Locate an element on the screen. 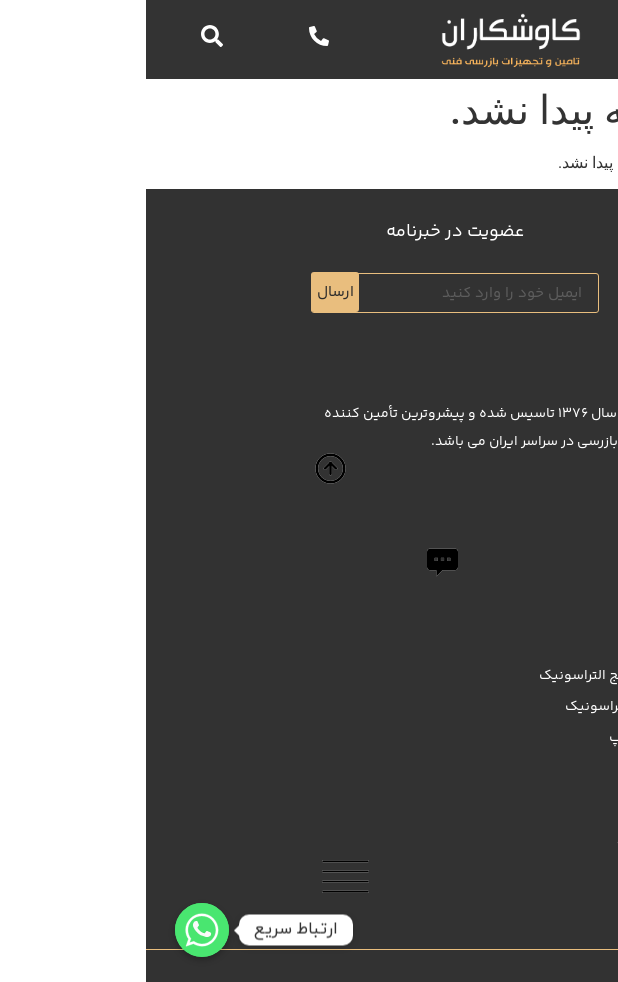 The image size is (618, 982). scroll to top of page is located at coordinates (330, 468).